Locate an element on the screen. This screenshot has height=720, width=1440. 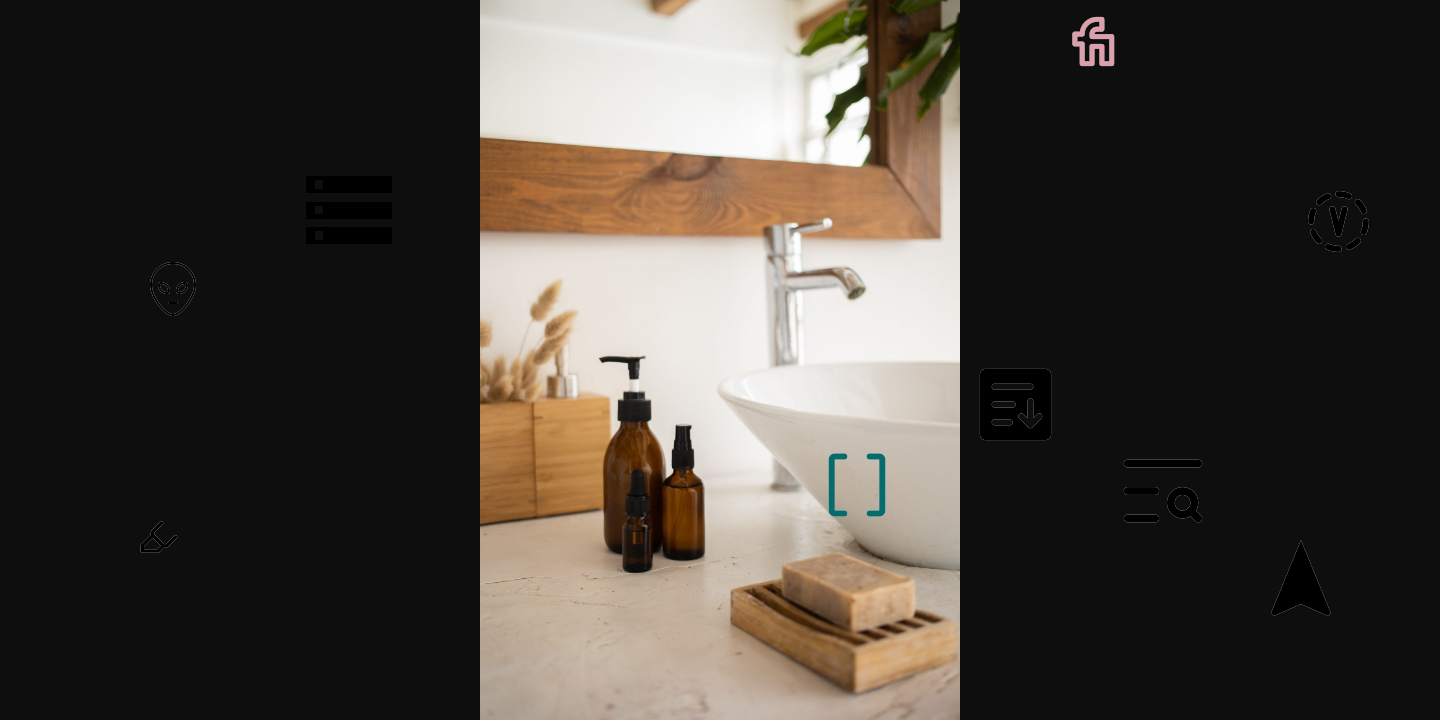
search within text or document content is located at coordinates (1163, 491).